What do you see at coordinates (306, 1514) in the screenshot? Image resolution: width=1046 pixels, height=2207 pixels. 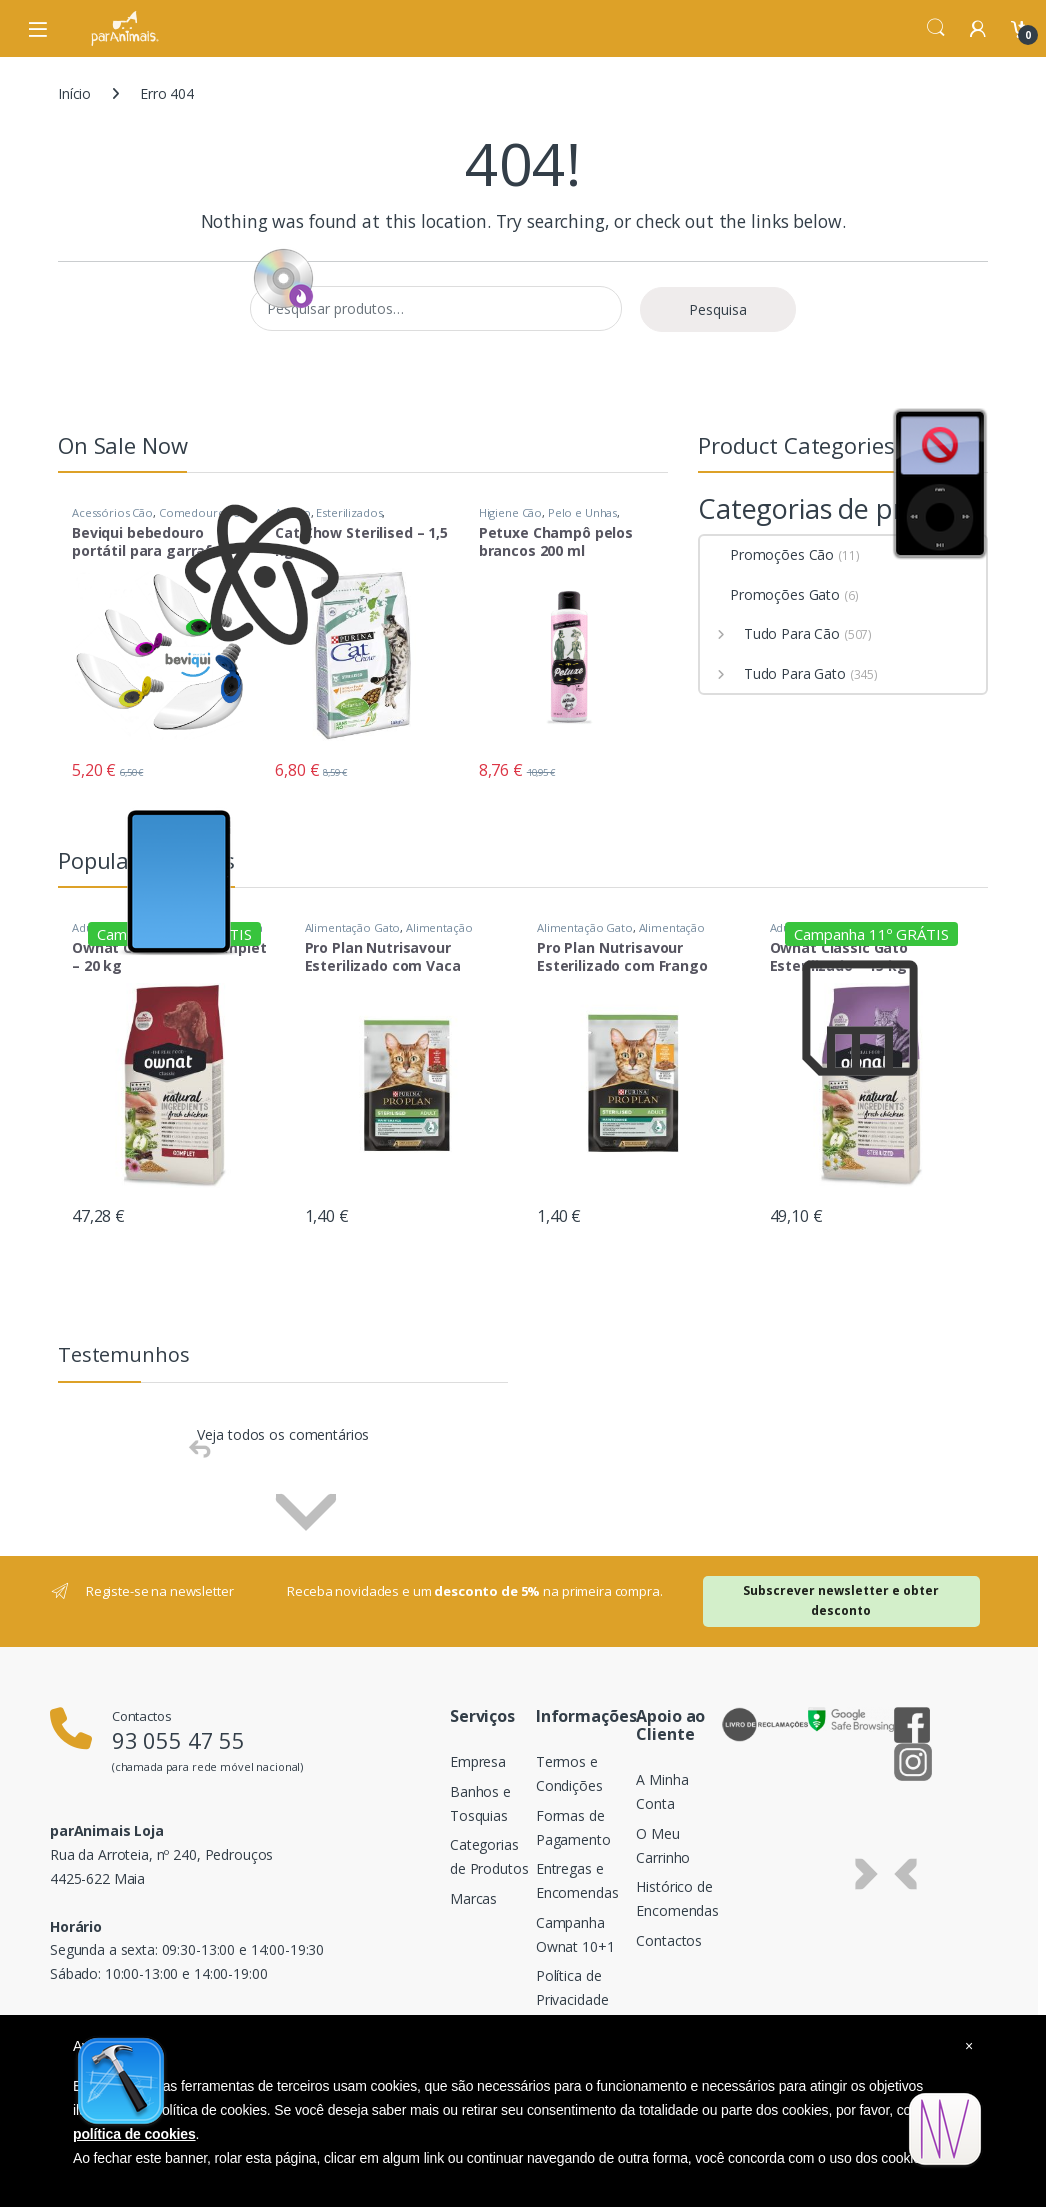 I see `scroll down or view more content` at bounding box center [306, 1514].